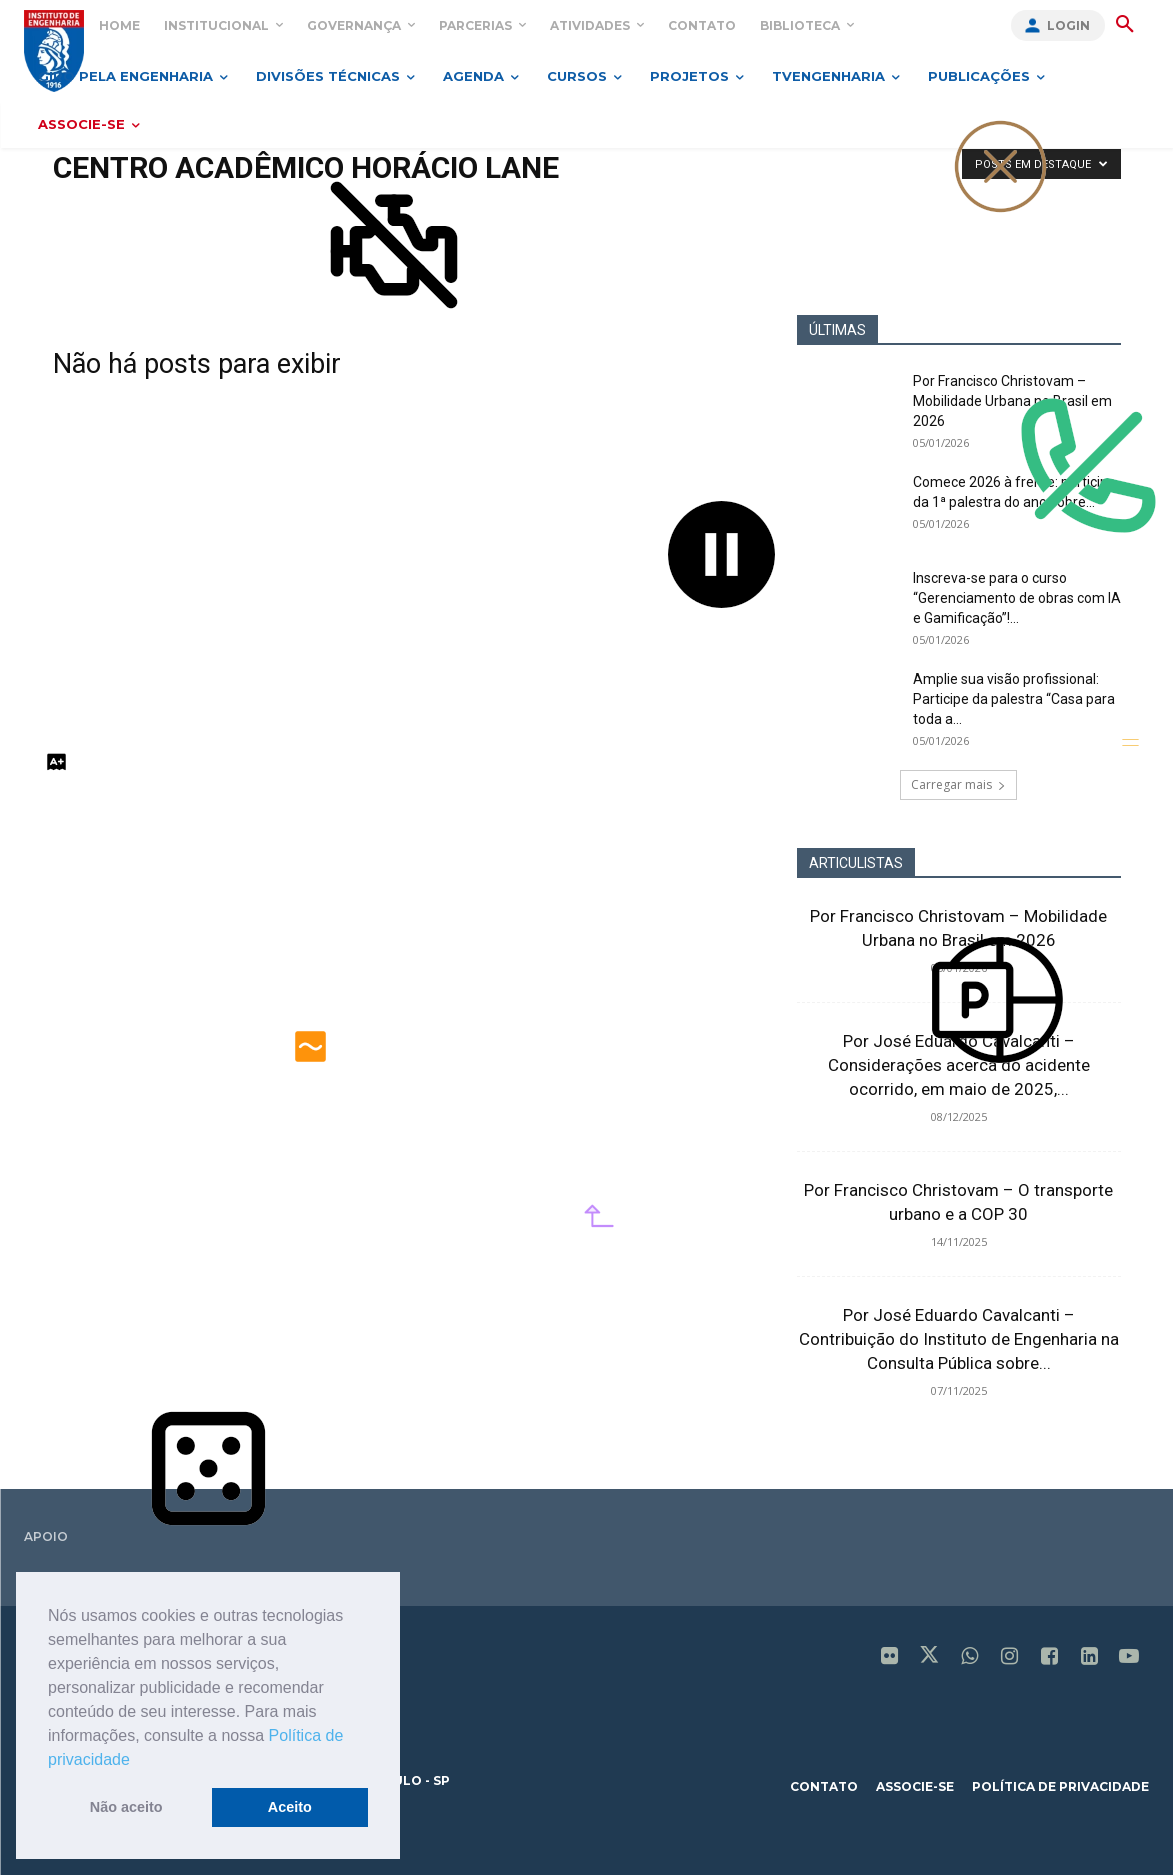  I want to click on engine disabled or turned off, so click(394, 245).